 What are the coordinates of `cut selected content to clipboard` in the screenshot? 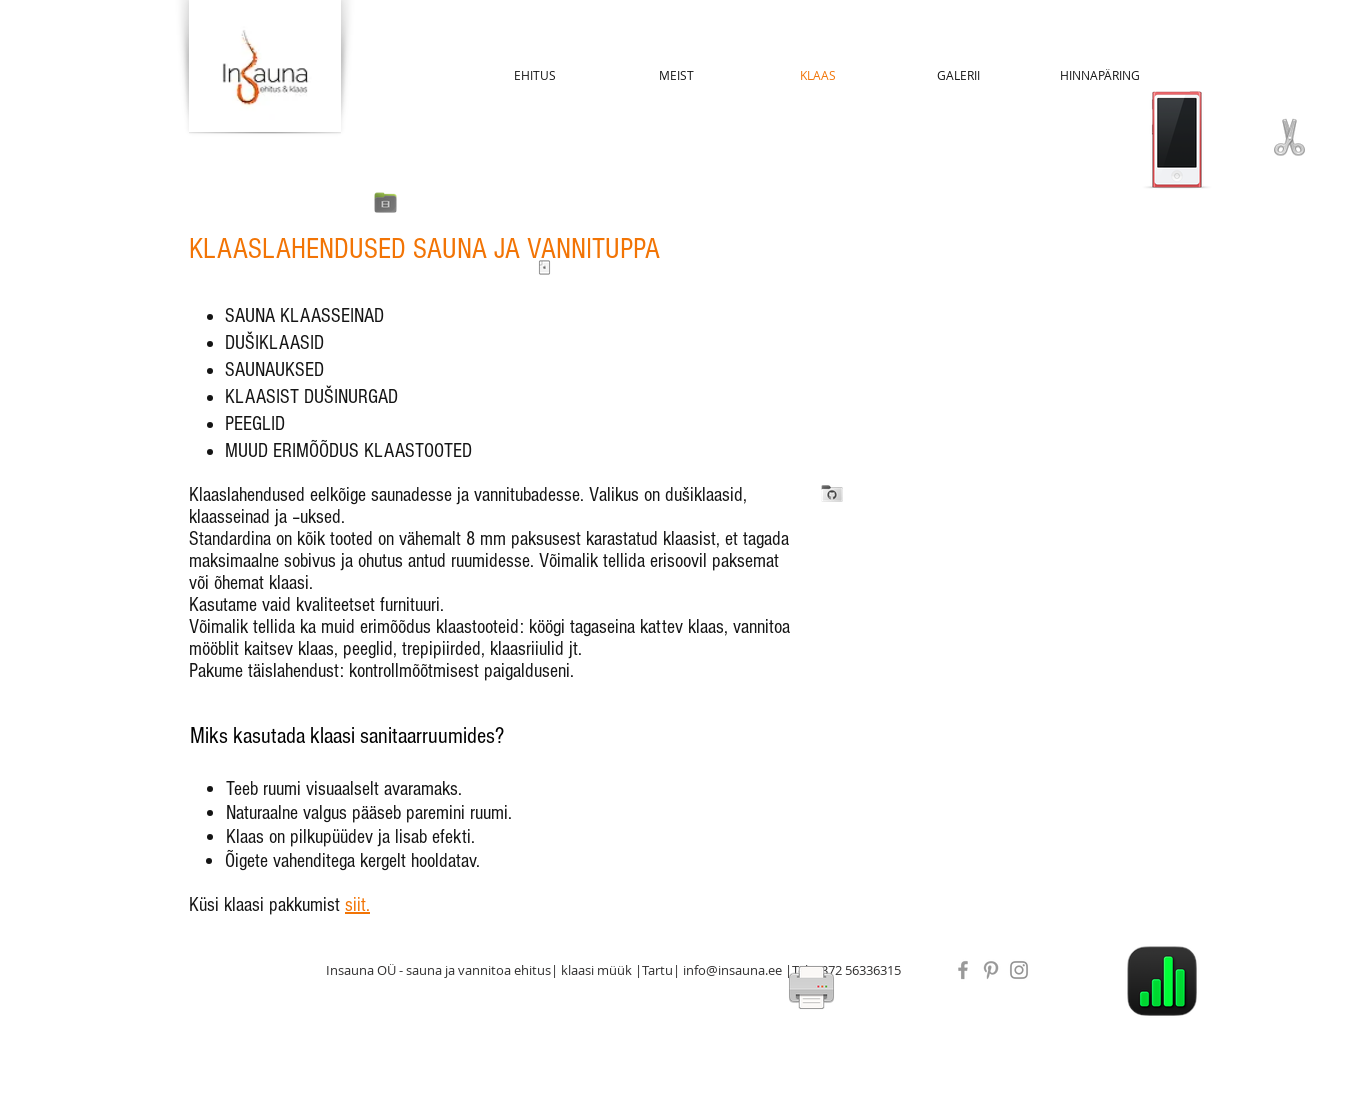 It's located at (1289, 137).